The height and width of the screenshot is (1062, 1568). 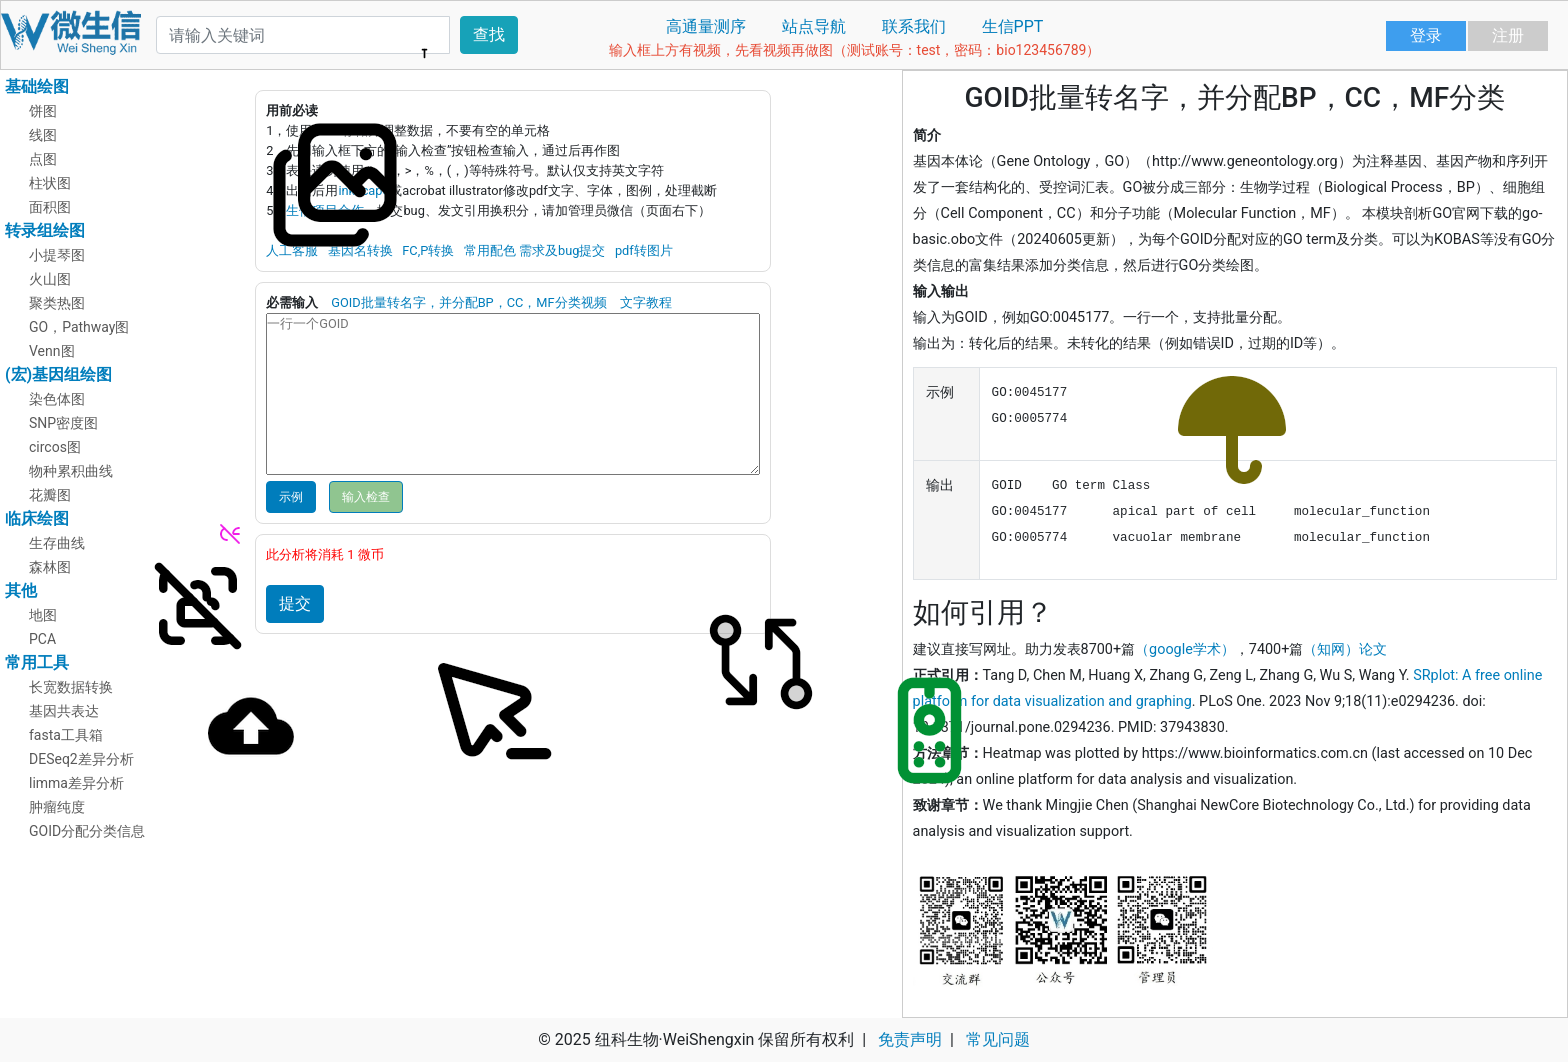 I want to click on view code changes between versions, so click(x=761, y=662).